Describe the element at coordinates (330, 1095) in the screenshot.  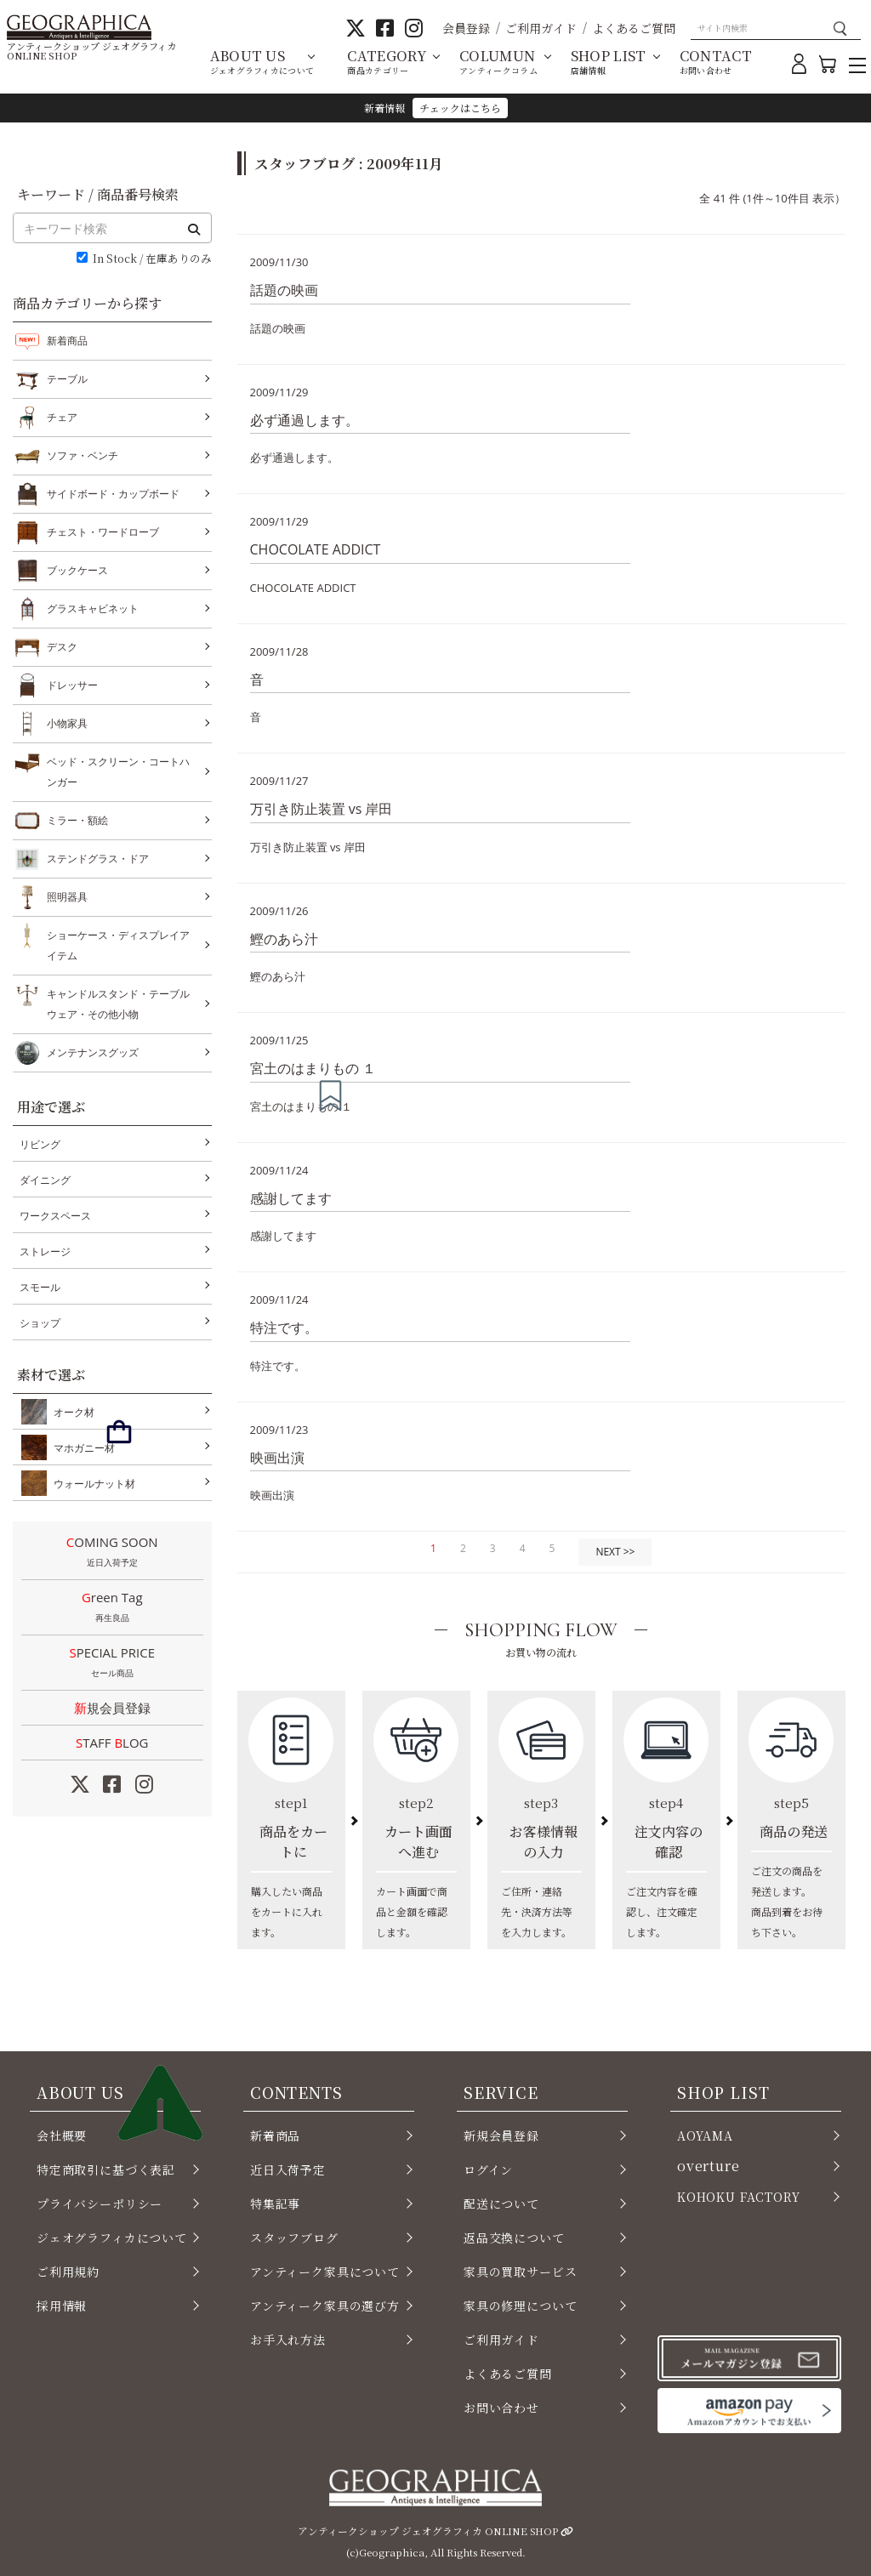
I see `save item to bookmarks` at that location.